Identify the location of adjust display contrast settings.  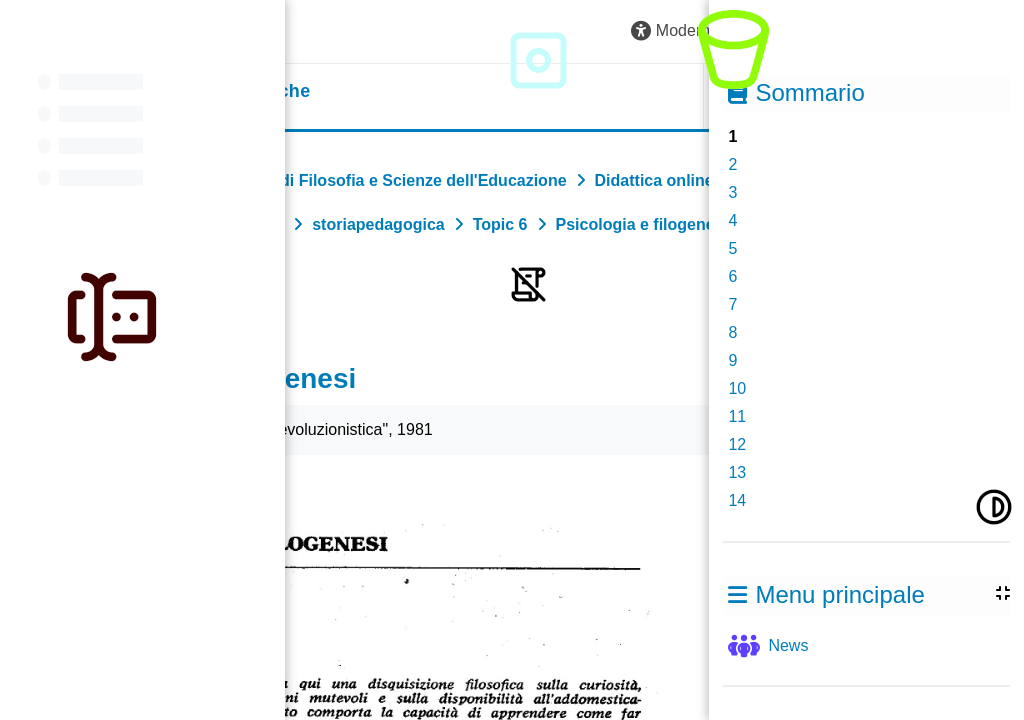
(994, 507).